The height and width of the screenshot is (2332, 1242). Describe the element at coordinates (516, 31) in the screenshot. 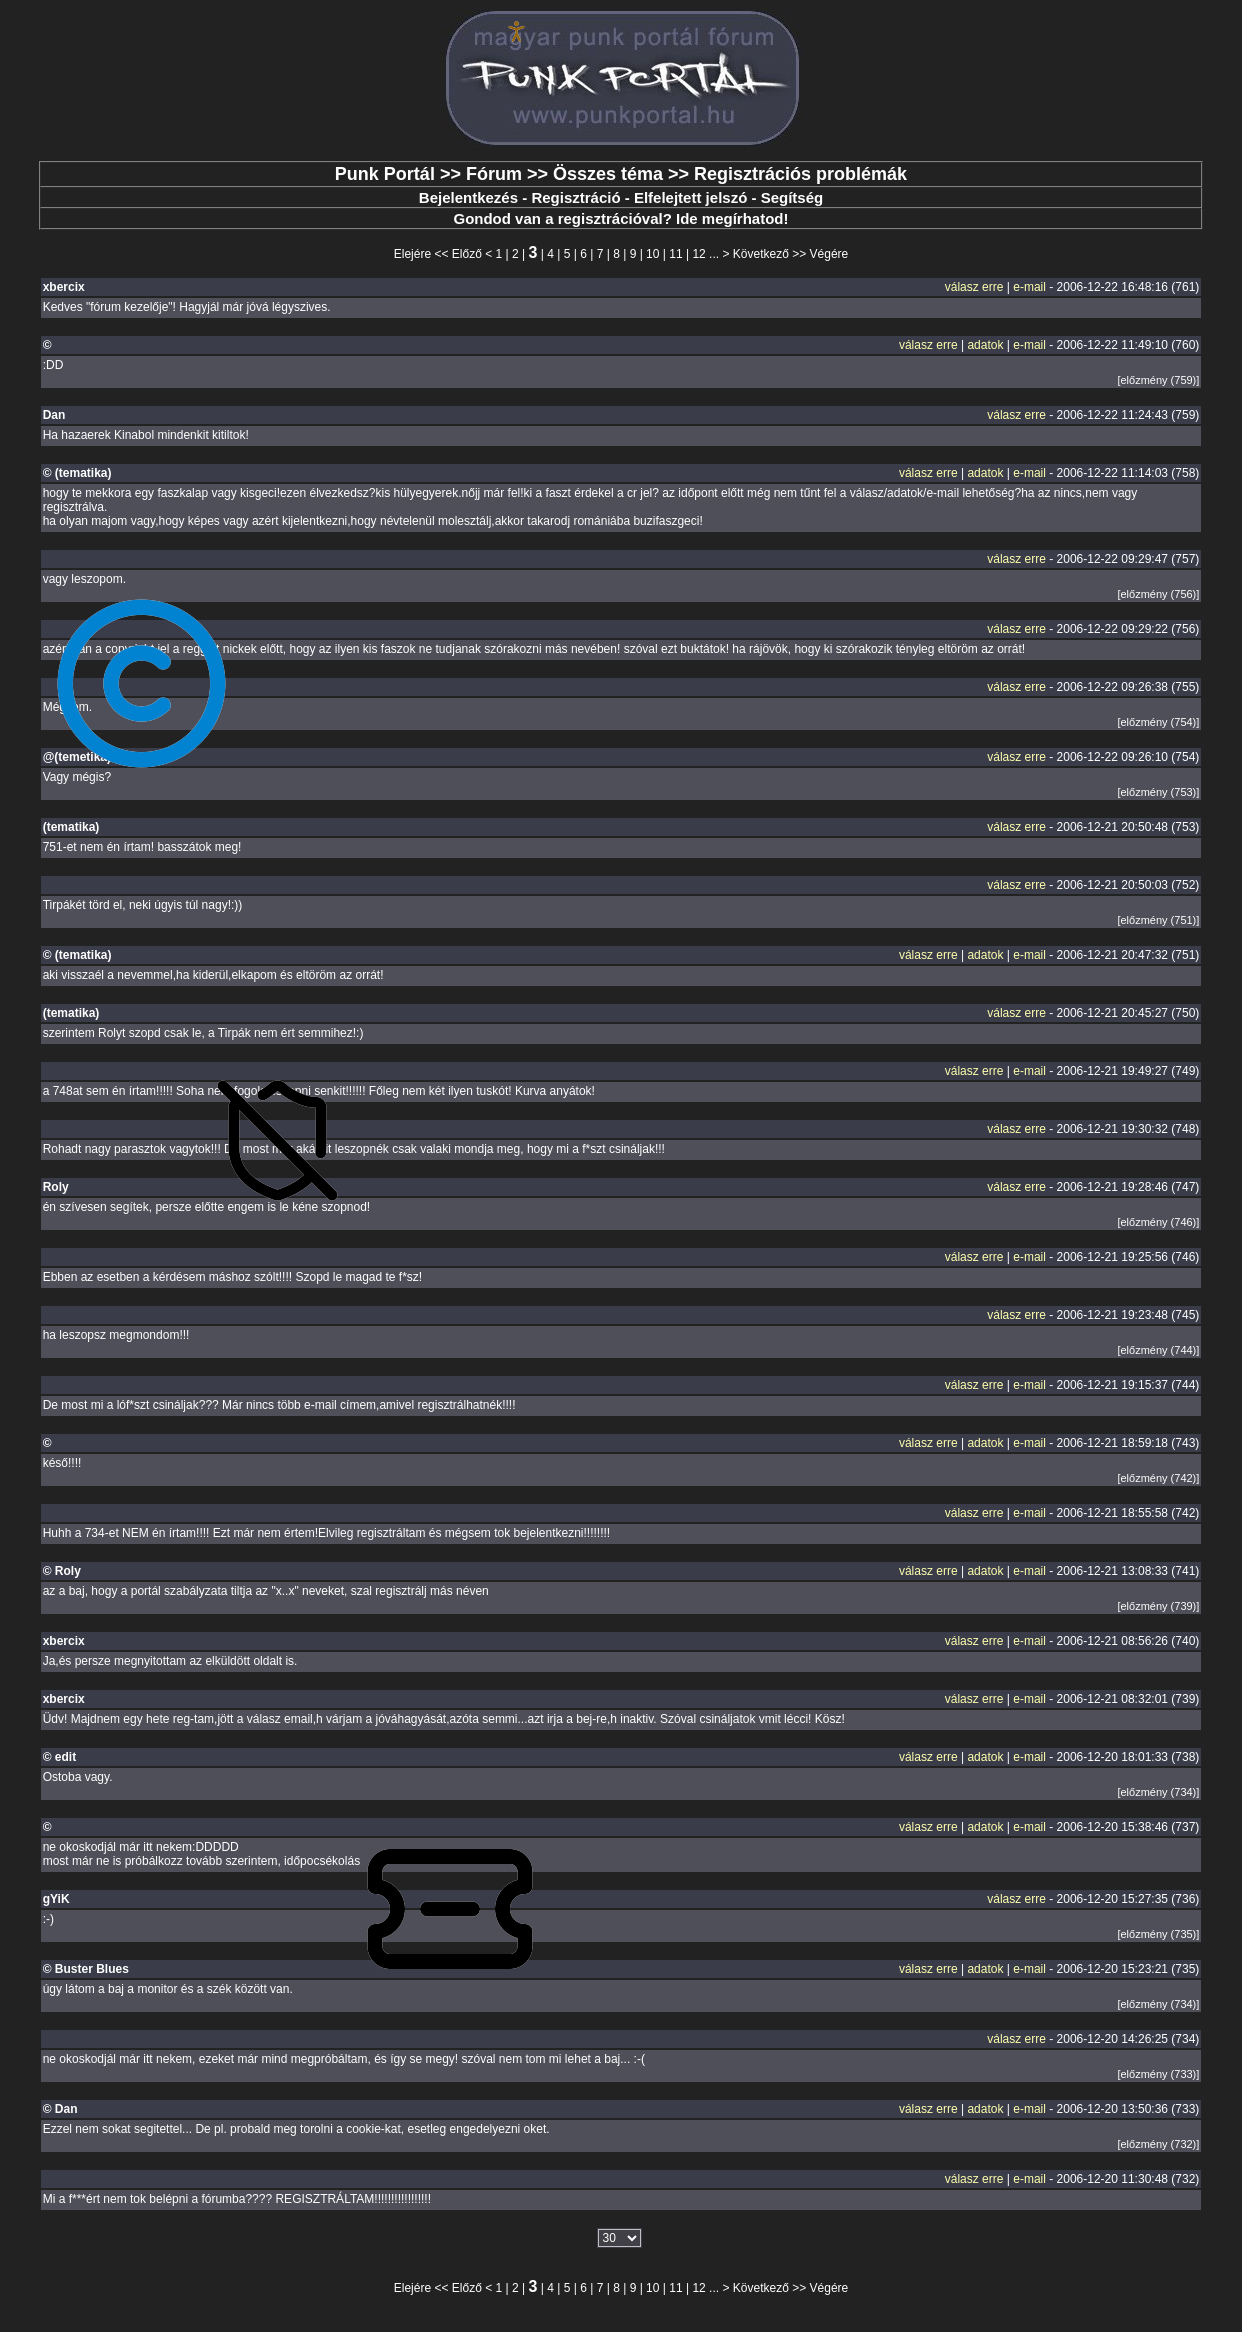

I see `indicates pedestrian or walking mode` at that location.